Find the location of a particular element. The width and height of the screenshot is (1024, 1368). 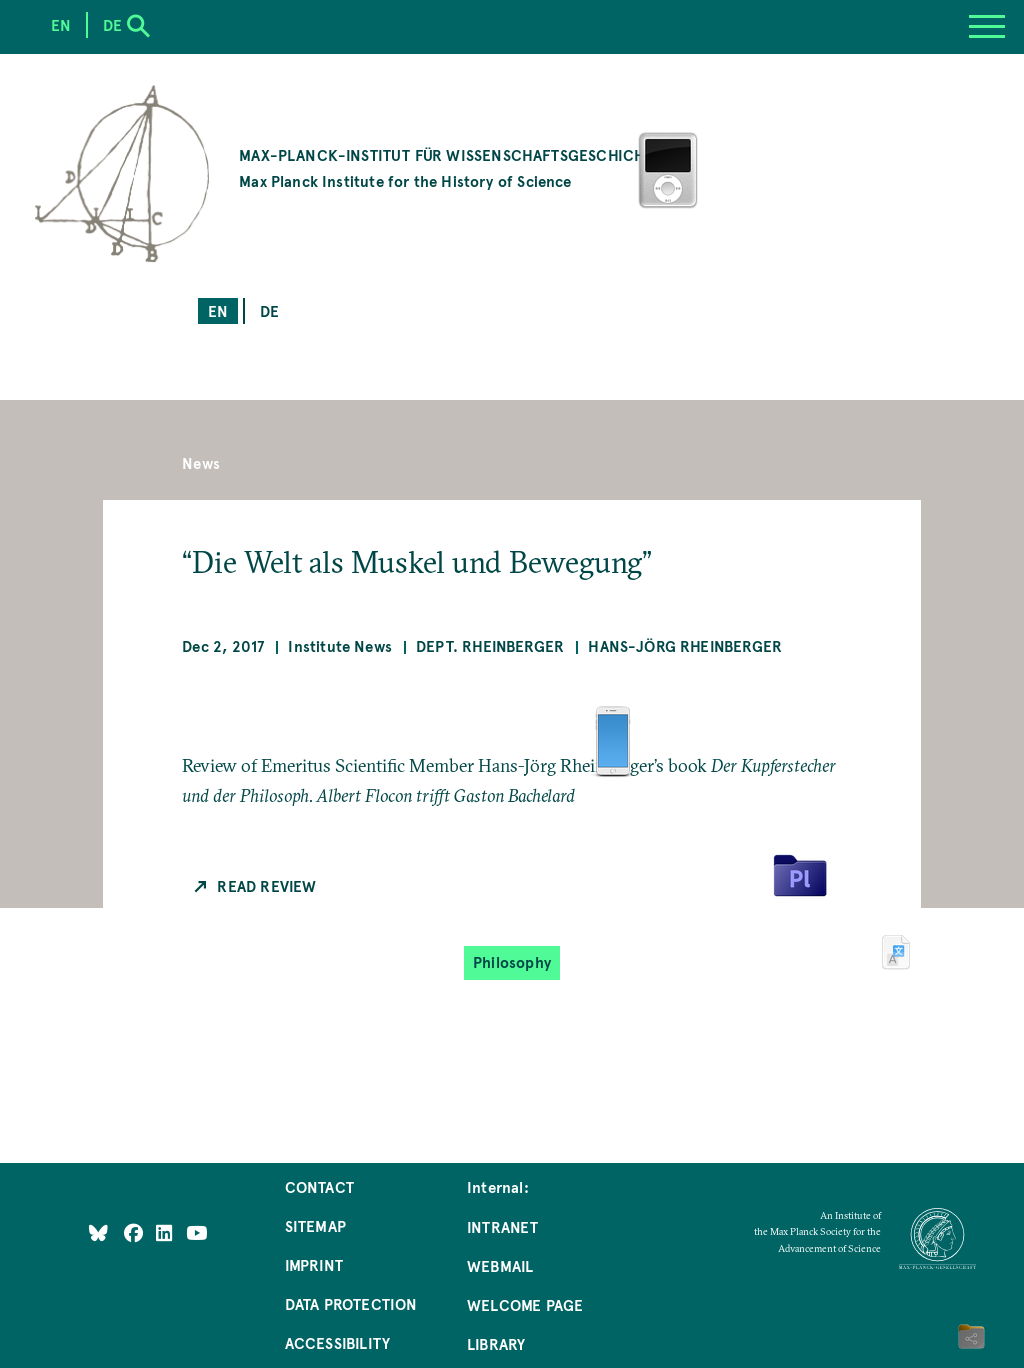

open your public shared folder is located at coordinates (971, 1336).